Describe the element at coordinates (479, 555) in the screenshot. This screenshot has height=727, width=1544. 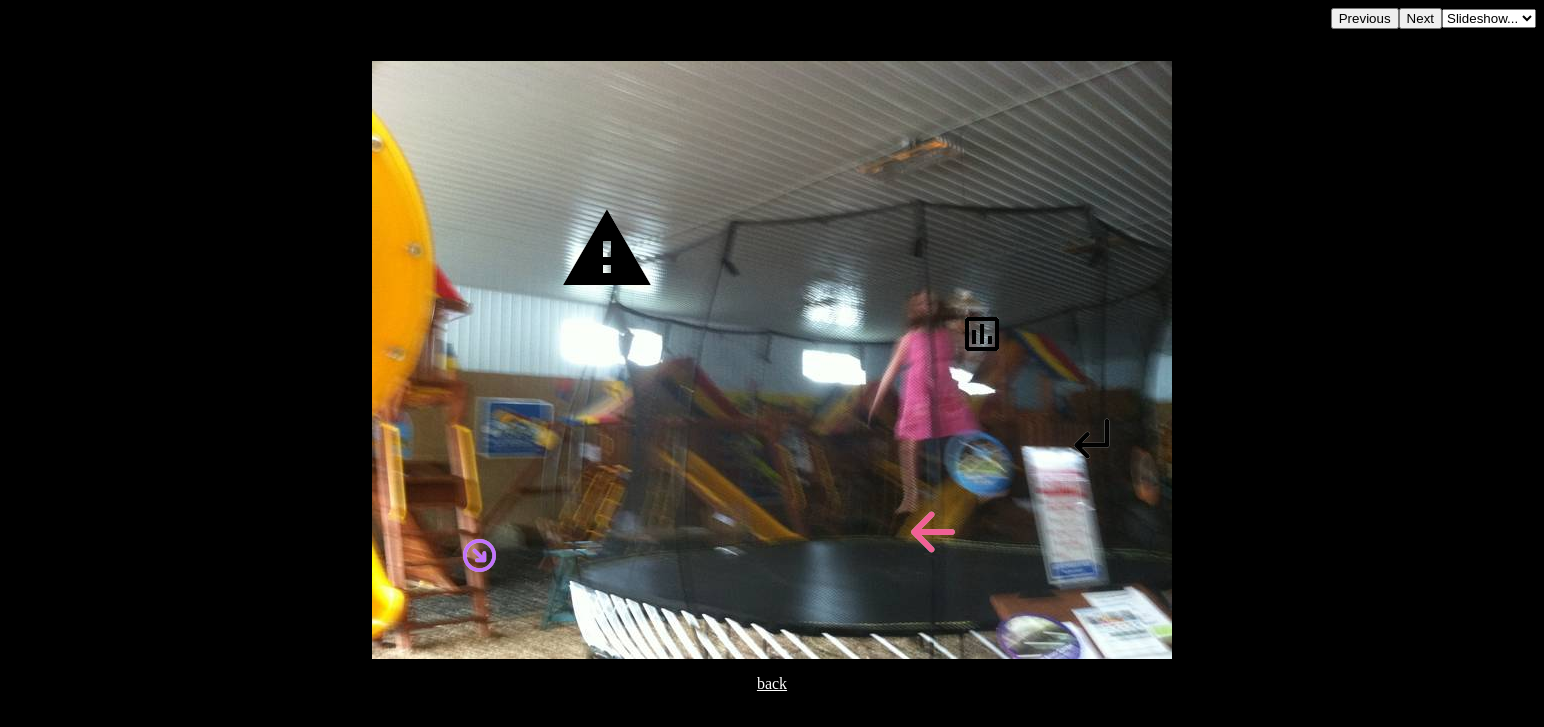
I see `navigate to the next item or section` at that location.